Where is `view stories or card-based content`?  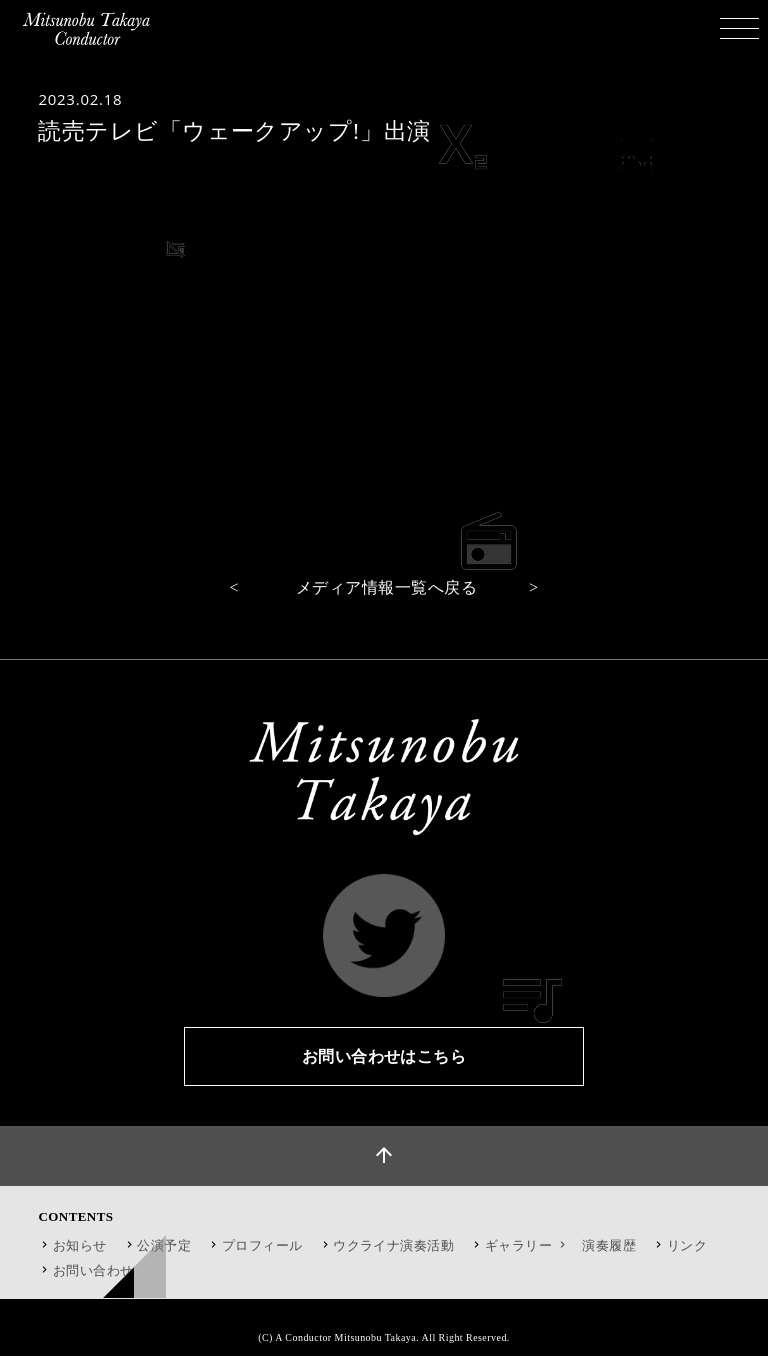
view stories or card-based content is located at coordinates (103, 908).